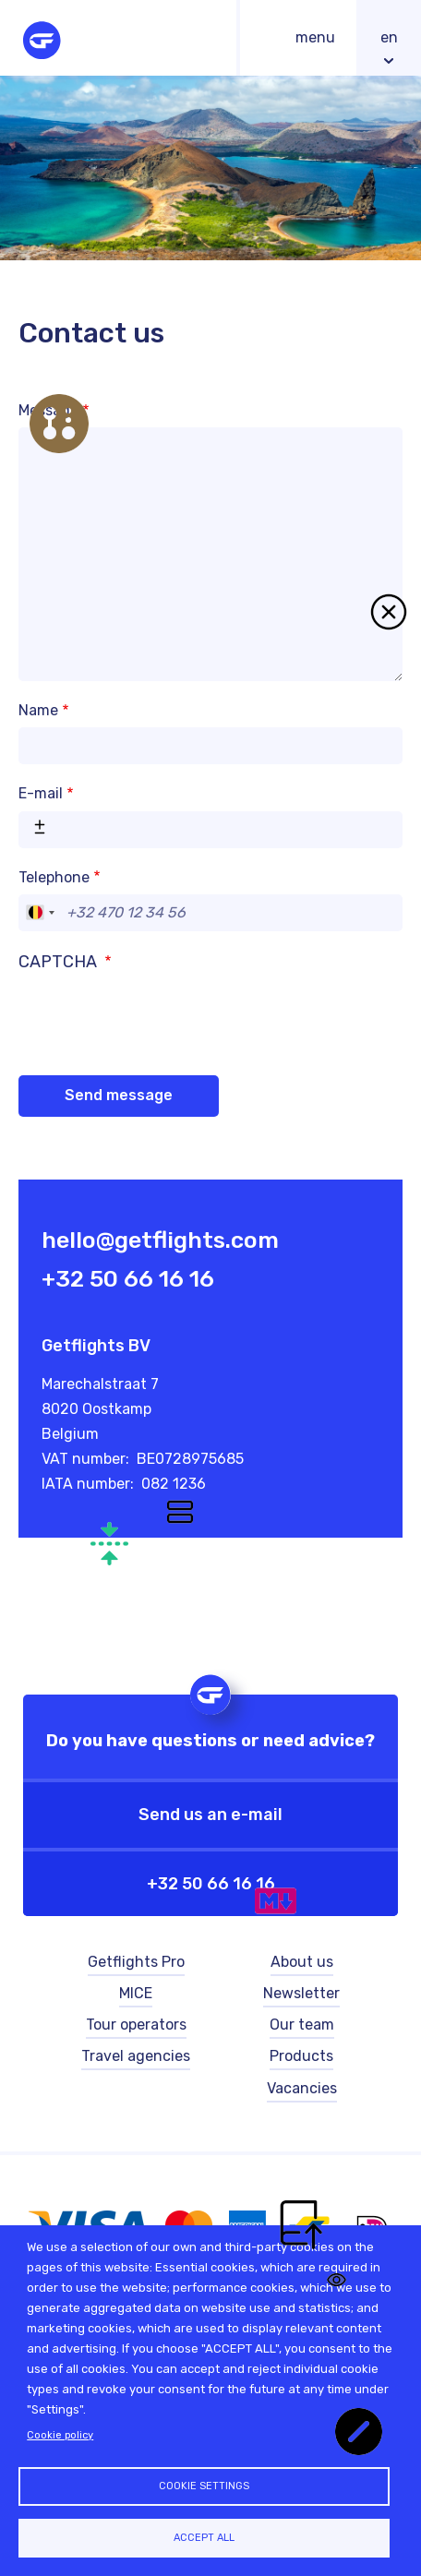 The image size is (421, 2576). What do you see at coordinates (389, 612) in the screenshot?
I see `close or dismiss a dialog` at bounding box center [389, 612].